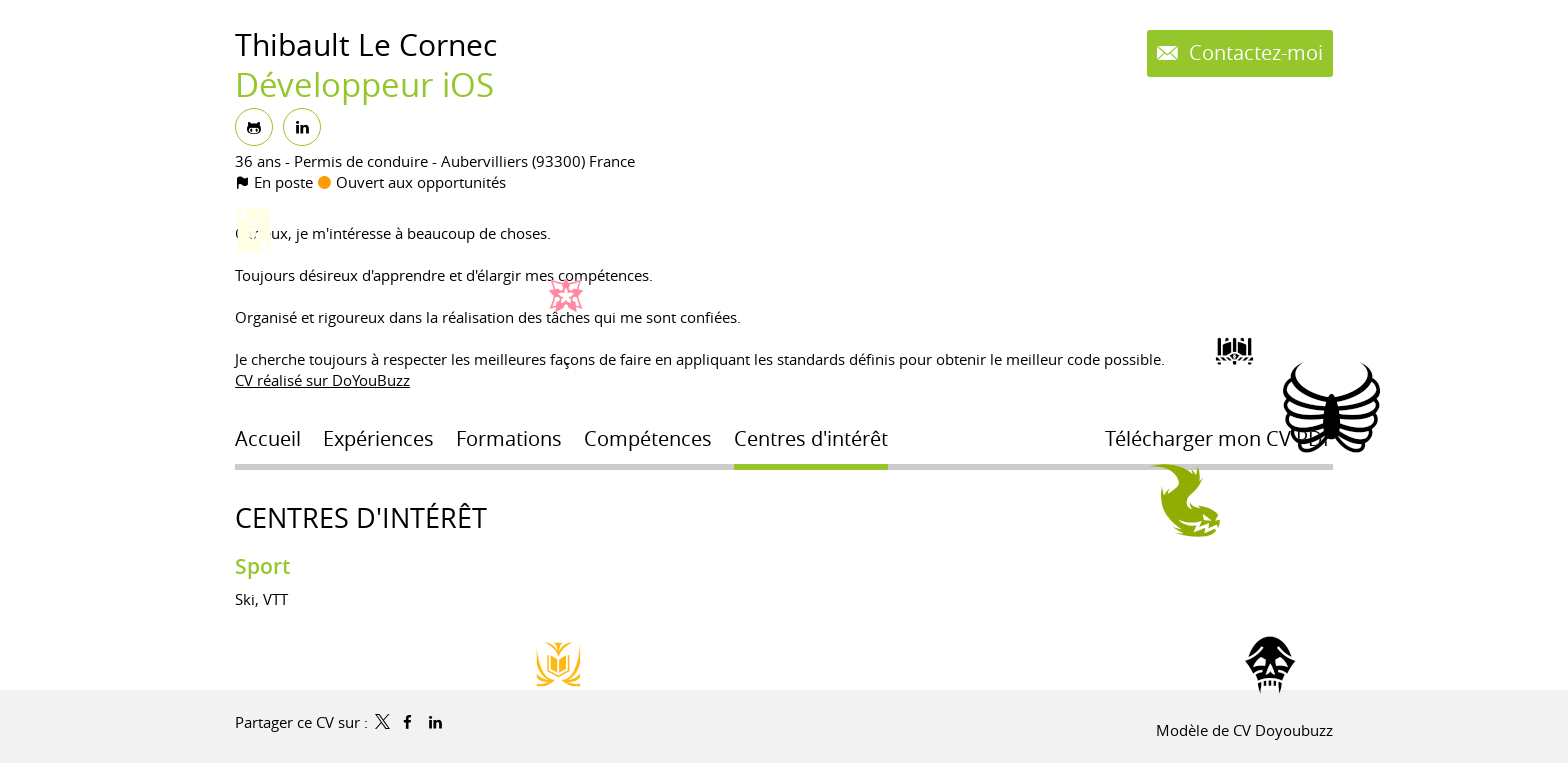 The image size is (1568, 763). What do you see at coordinates (1331, 409) in the screenshot?
I see `view skeletal anatomy or bone structure details` at bounding box center [1331, 409].